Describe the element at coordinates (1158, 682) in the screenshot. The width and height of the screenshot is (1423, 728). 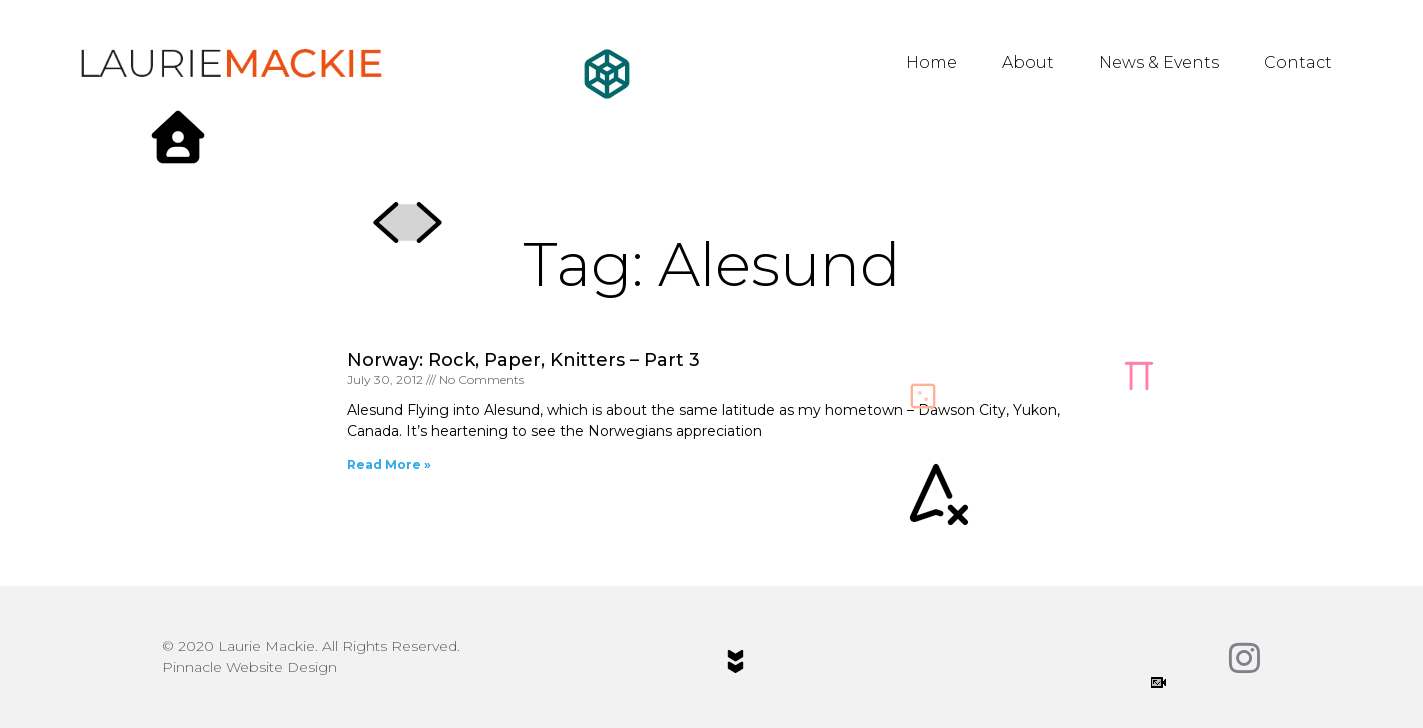
I see `indicates a missed video call` at that location.